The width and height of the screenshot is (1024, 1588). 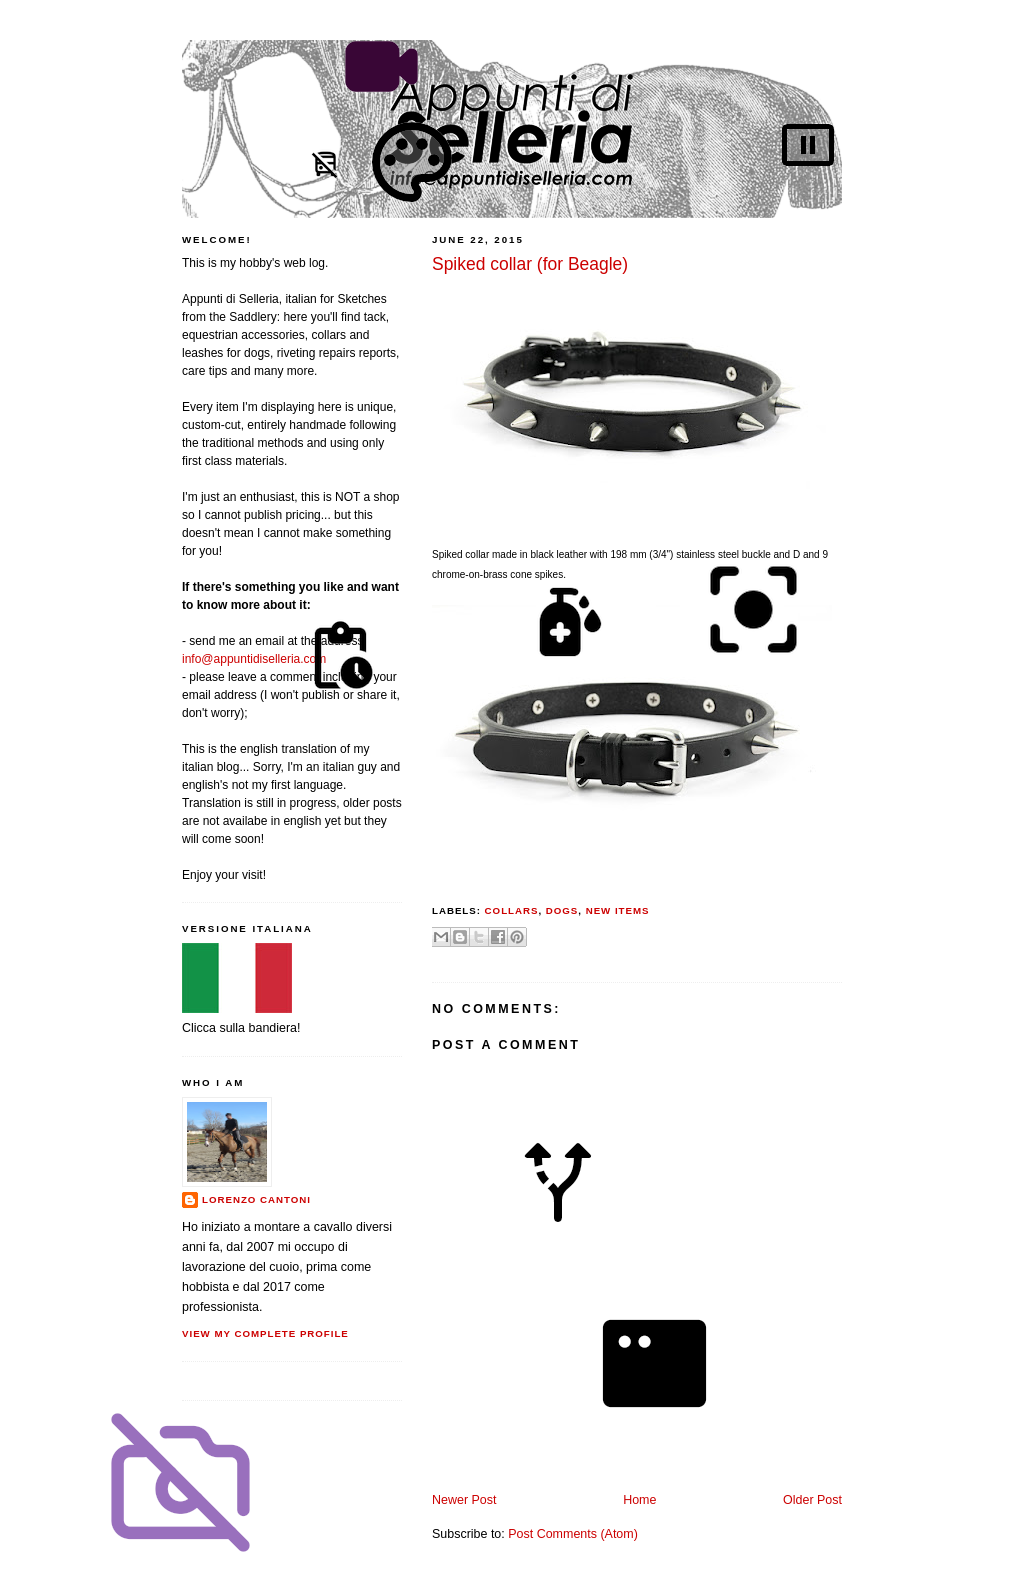 What do you see at coordinates (180, 1482) in the screenshot?
I see `camera is disabled or unavailable` at bounding box center [180, 1482].